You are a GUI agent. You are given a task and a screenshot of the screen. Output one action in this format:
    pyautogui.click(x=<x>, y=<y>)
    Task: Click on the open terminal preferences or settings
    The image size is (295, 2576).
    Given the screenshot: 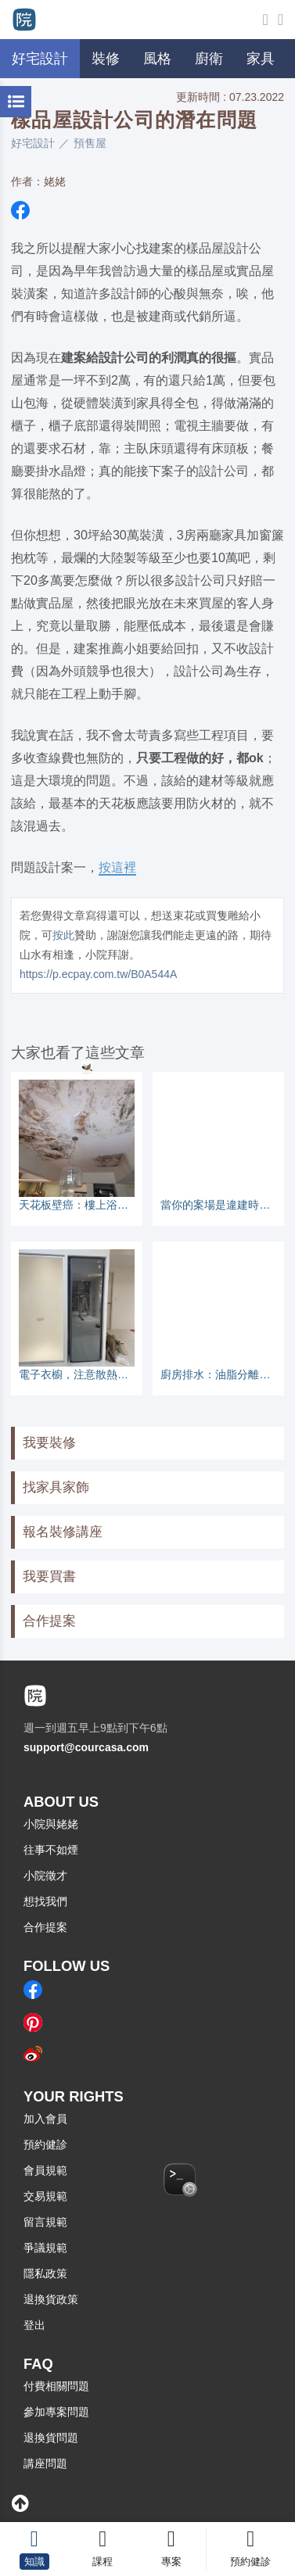 What is the action you would take?
    pyautogui.click(x=179, y=2179)
    